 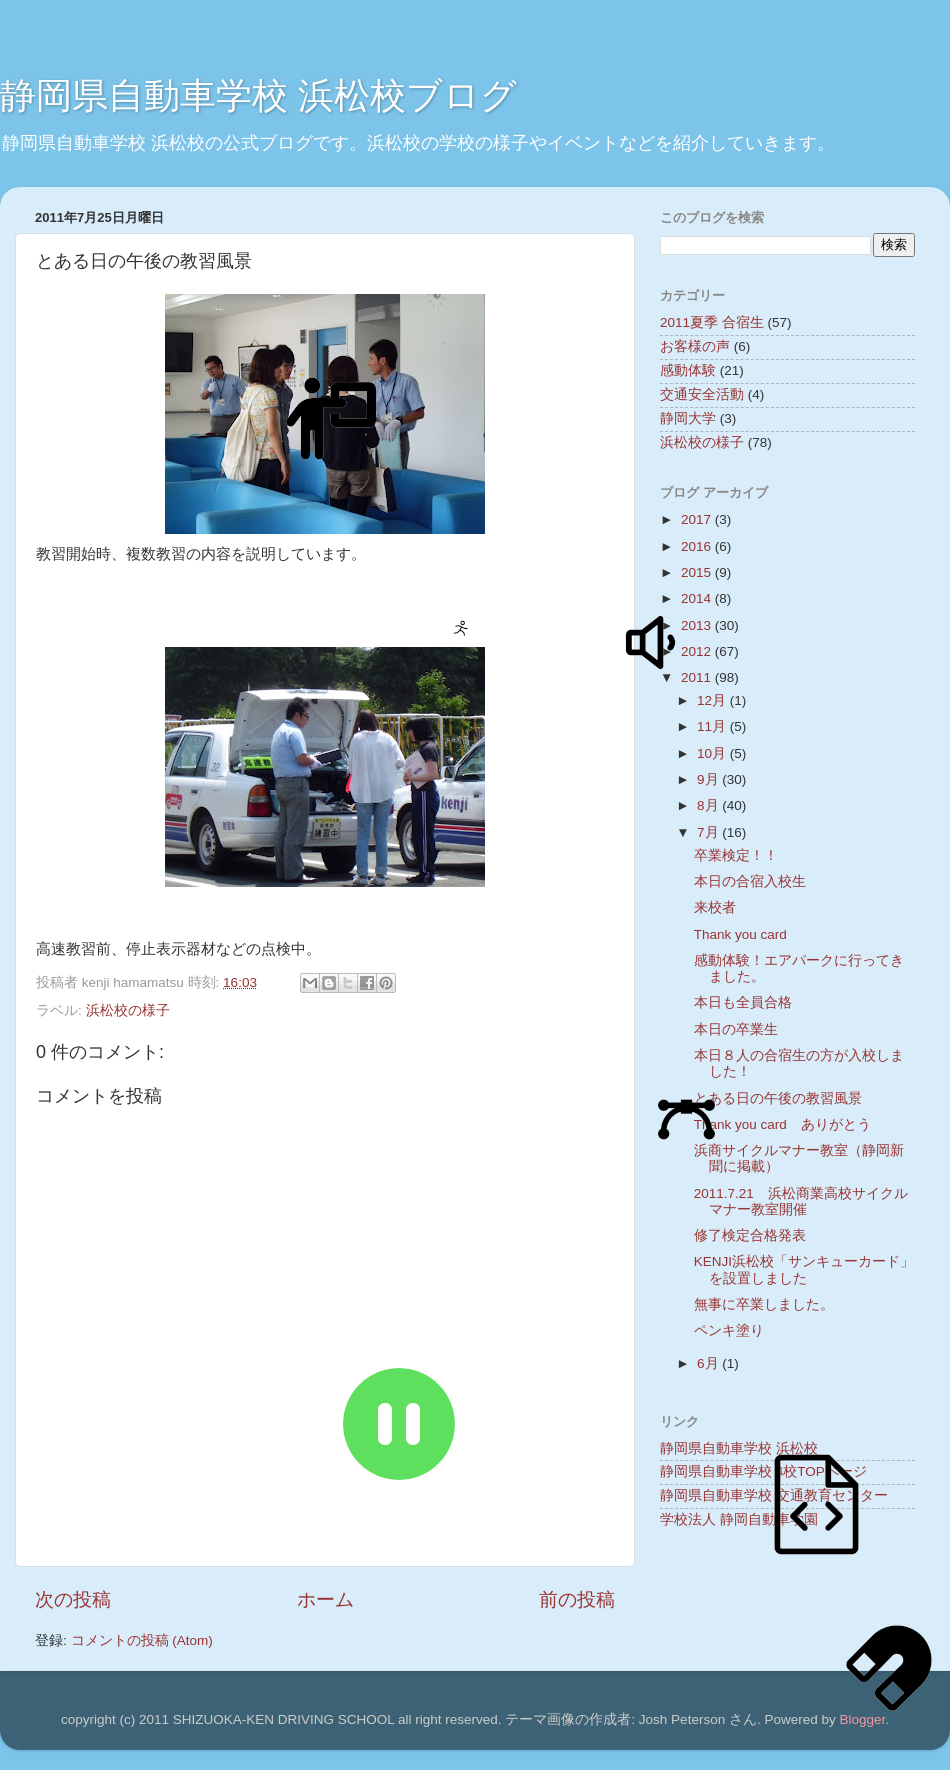 I want to click on view source code file, so click(x=816, y=1504).